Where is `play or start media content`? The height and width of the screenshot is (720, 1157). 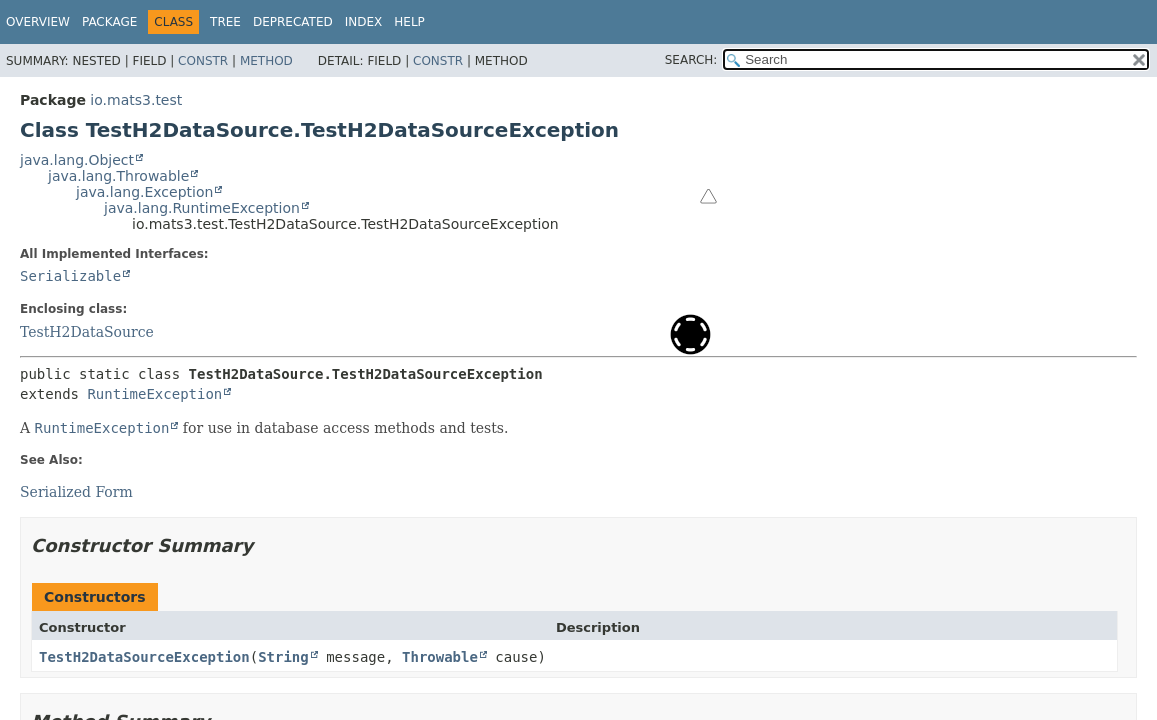
play or start media content is located at coordinates (708, 196).